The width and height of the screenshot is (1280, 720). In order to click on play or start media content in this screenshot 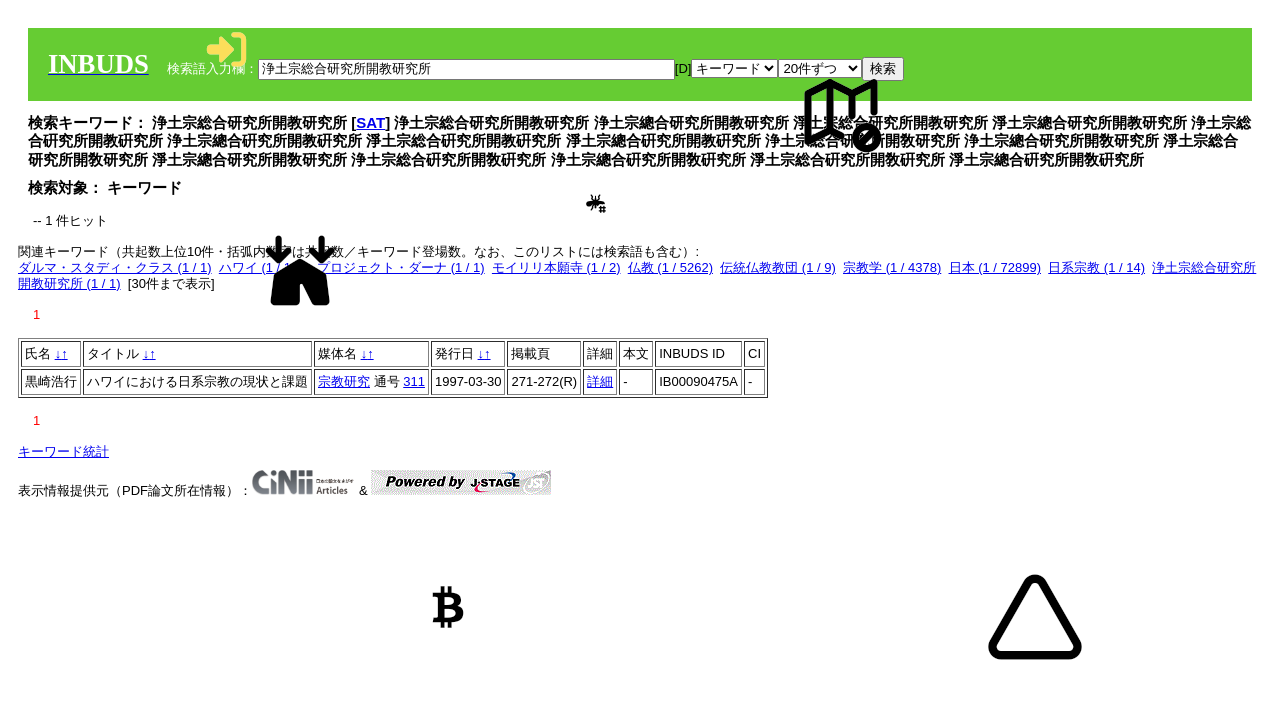, I will do `click(1035, 617)`.